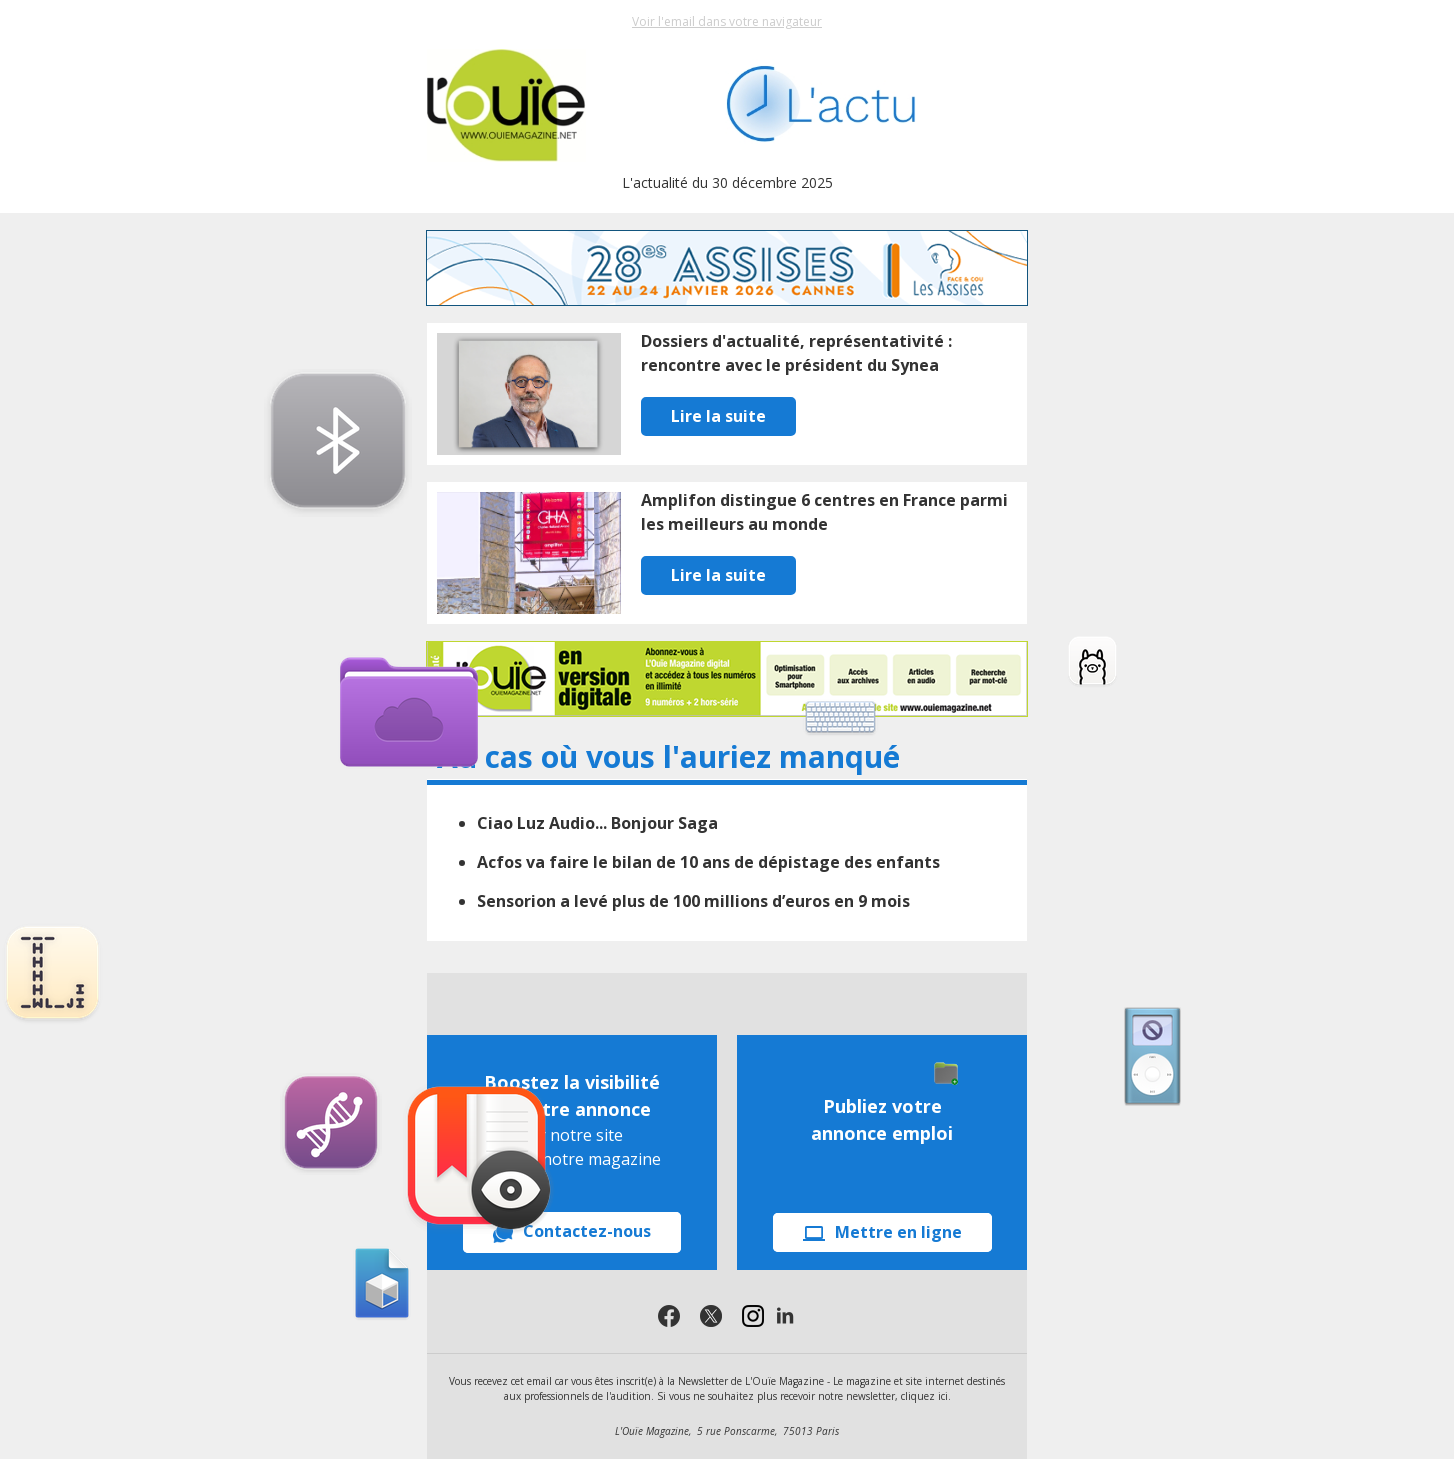  Describe the element at coordinates (1152, 1056) in the screenshot. I see `iPod mini device not connected or unavailable` at that location.